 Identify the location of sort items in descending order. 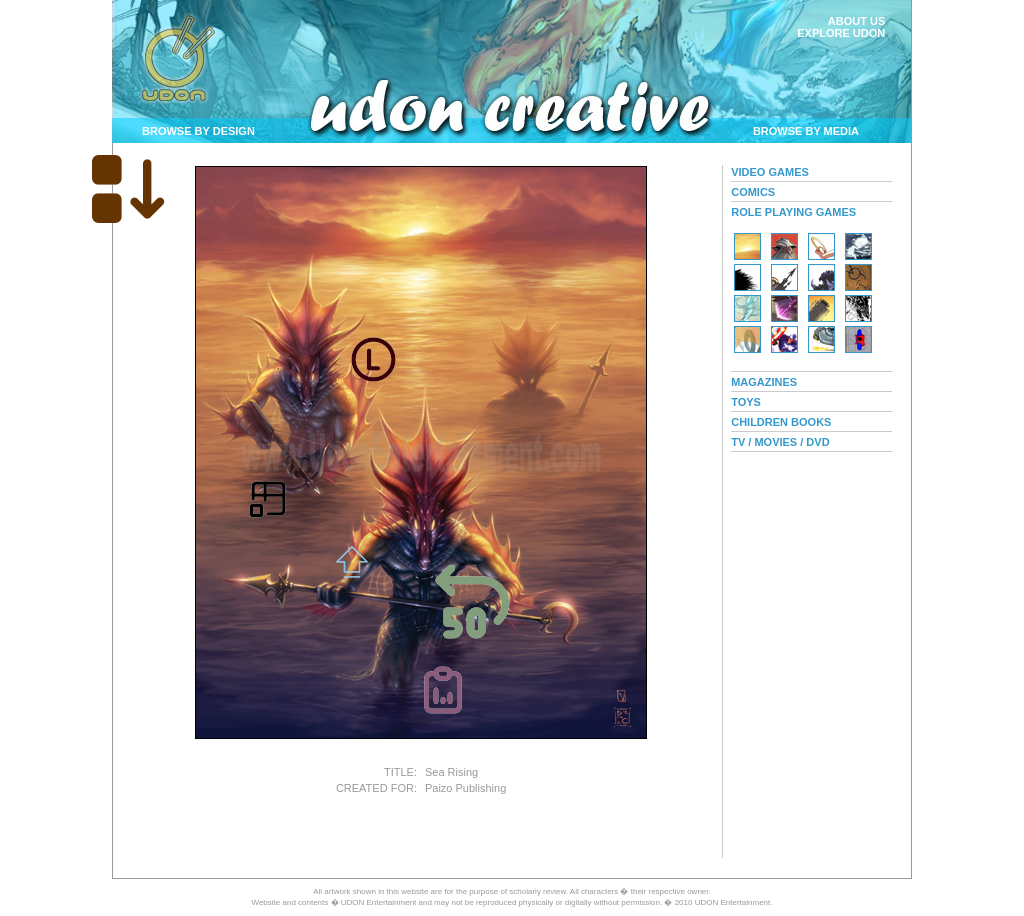
(126, 189).